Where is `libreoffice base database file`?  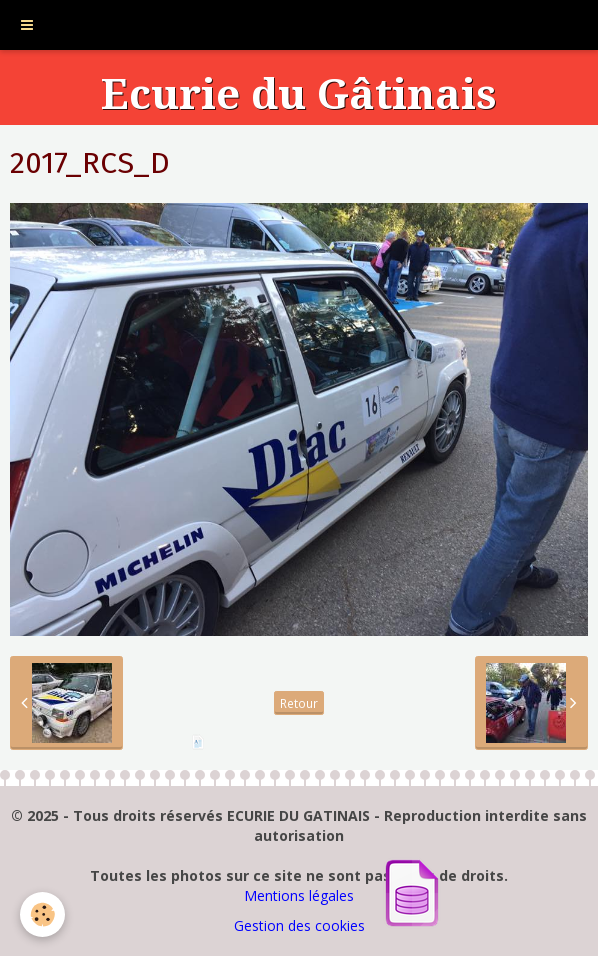
libreoffice base database file is located at coordinates (412, 893).